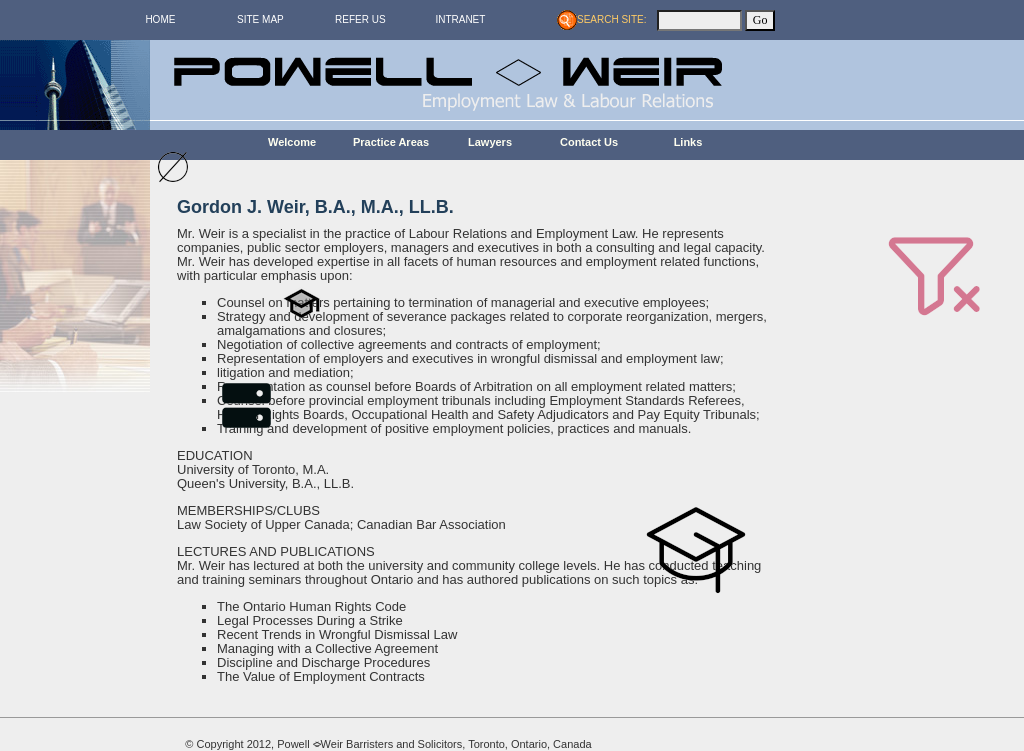  Describe the element at coordinates (301, 303) in the screenshot. I see `access education or school-related features` at that location.